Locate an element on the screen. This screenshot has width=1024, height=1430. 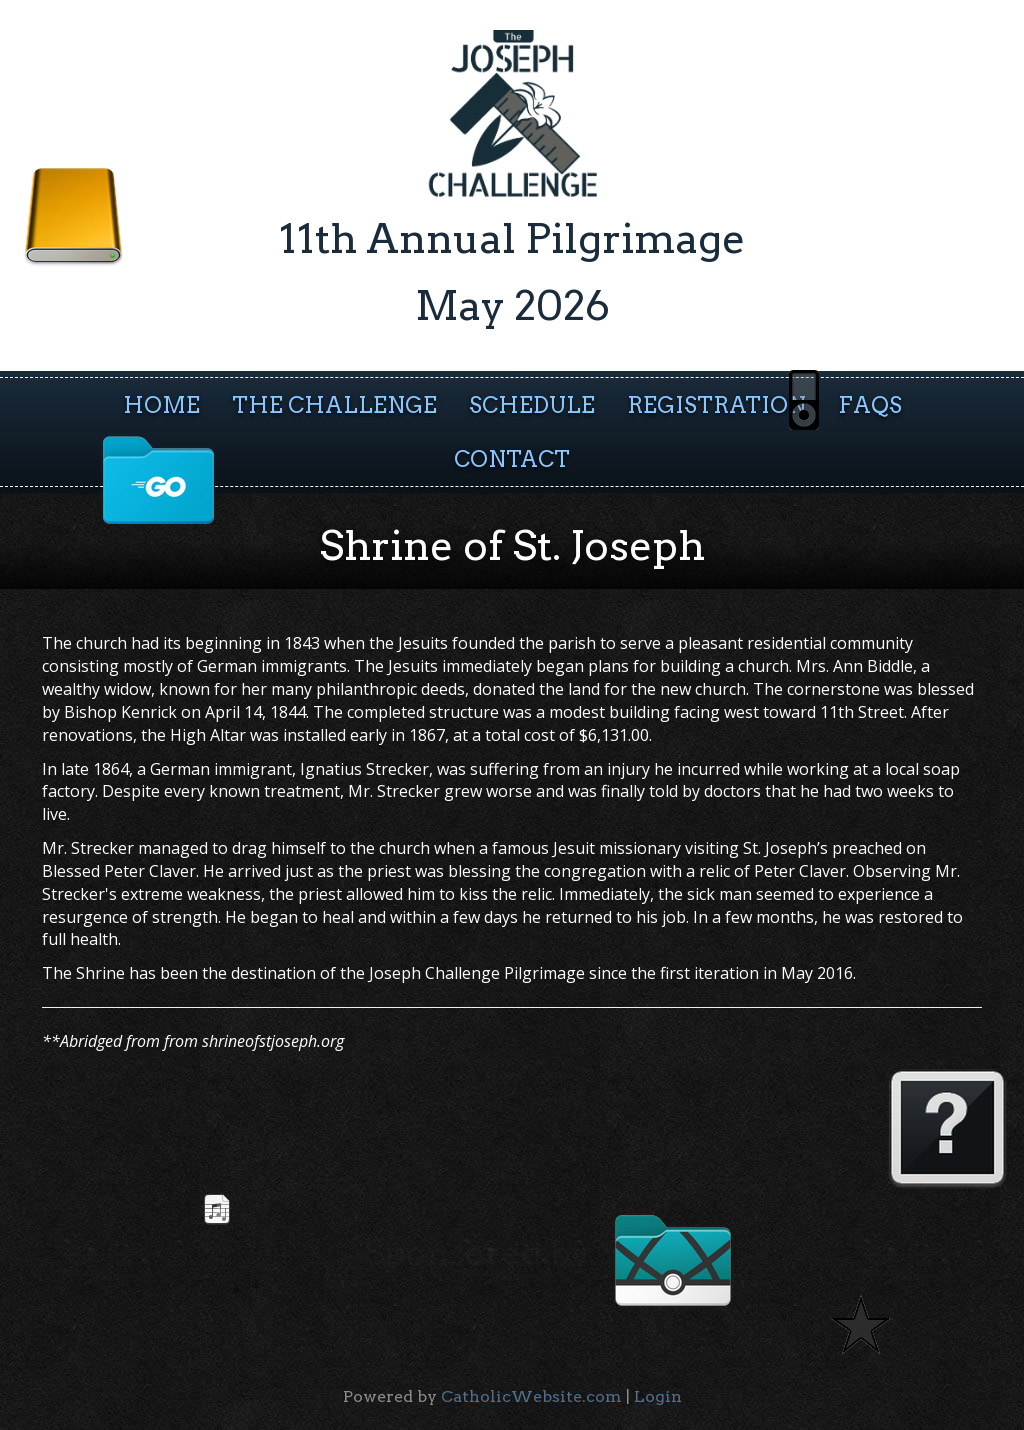
folder for pokémon net ball collection or related game assets is located at coordinates (672, 1263).